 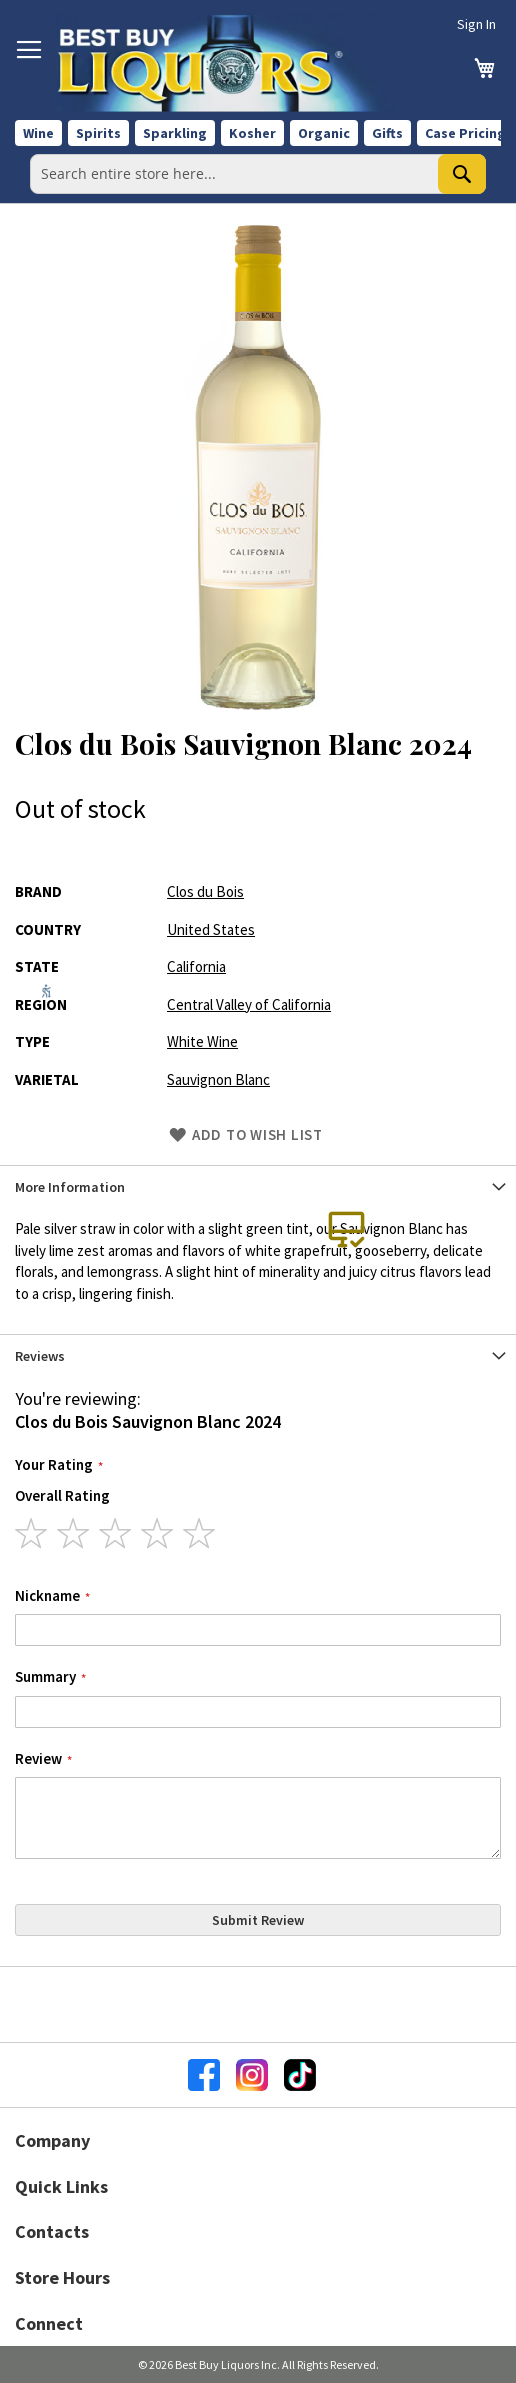 I want to click on access hiking or trekking activities, so click(x=46, y=991).